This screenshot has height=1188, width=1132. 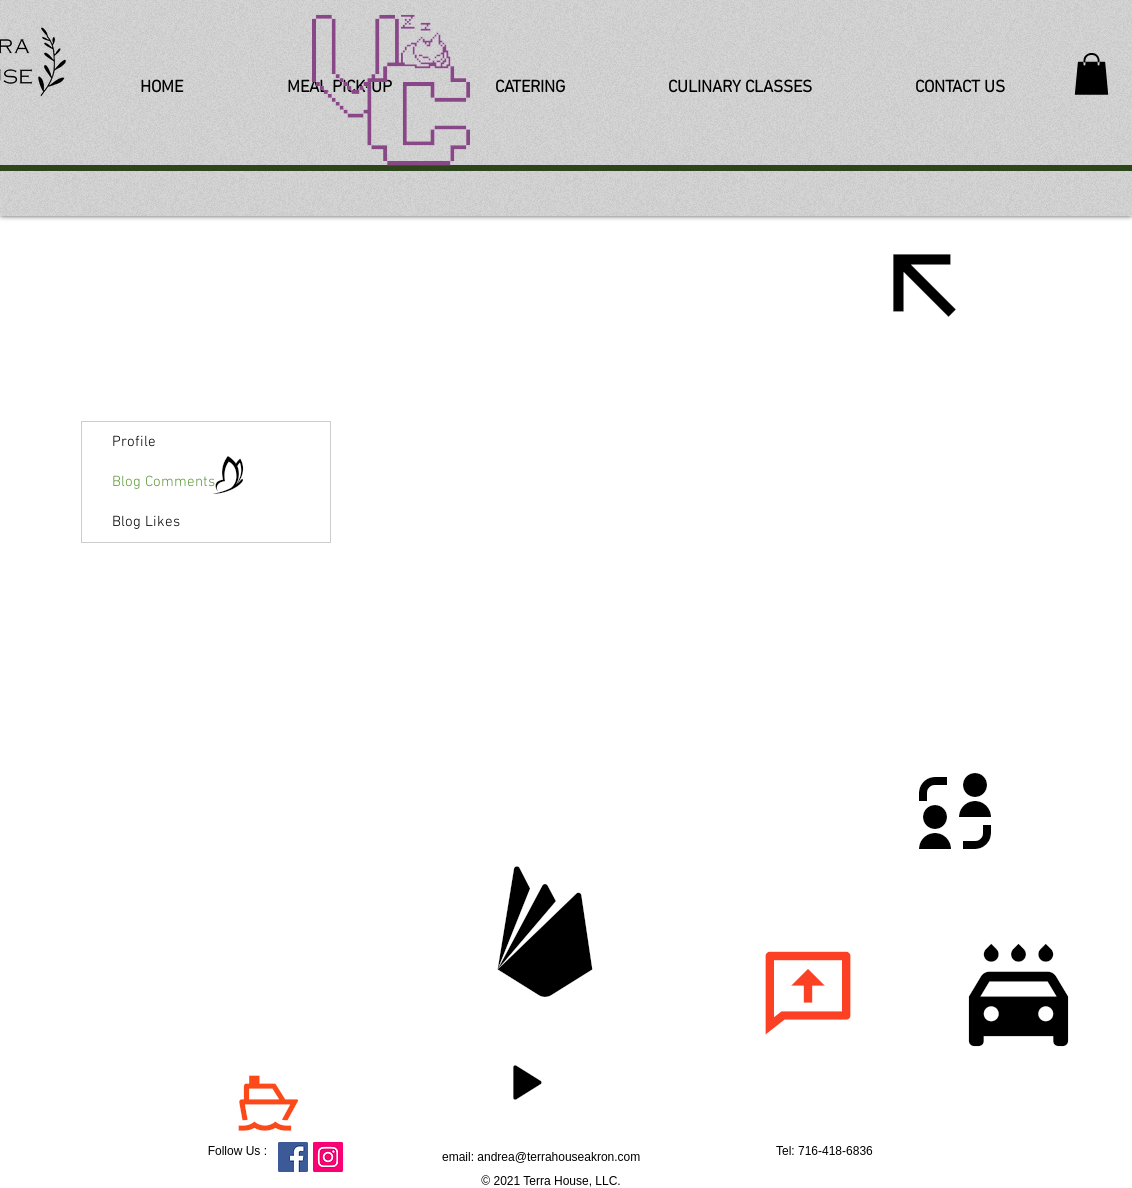 What do you see at coordinates (808, 990) in the screenshot?
I see `upload a file to the chat` at bounding box center [808, 990].